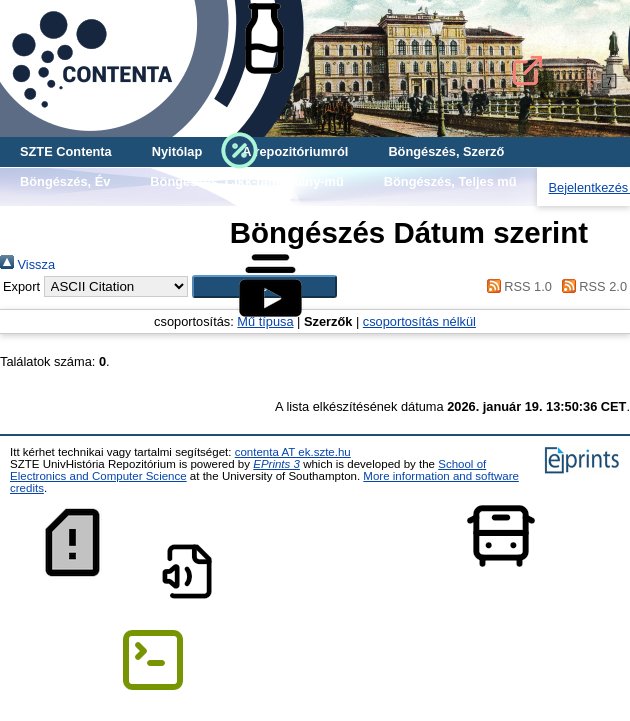  I want to click on view bus or public transit options, so click(501, 536).